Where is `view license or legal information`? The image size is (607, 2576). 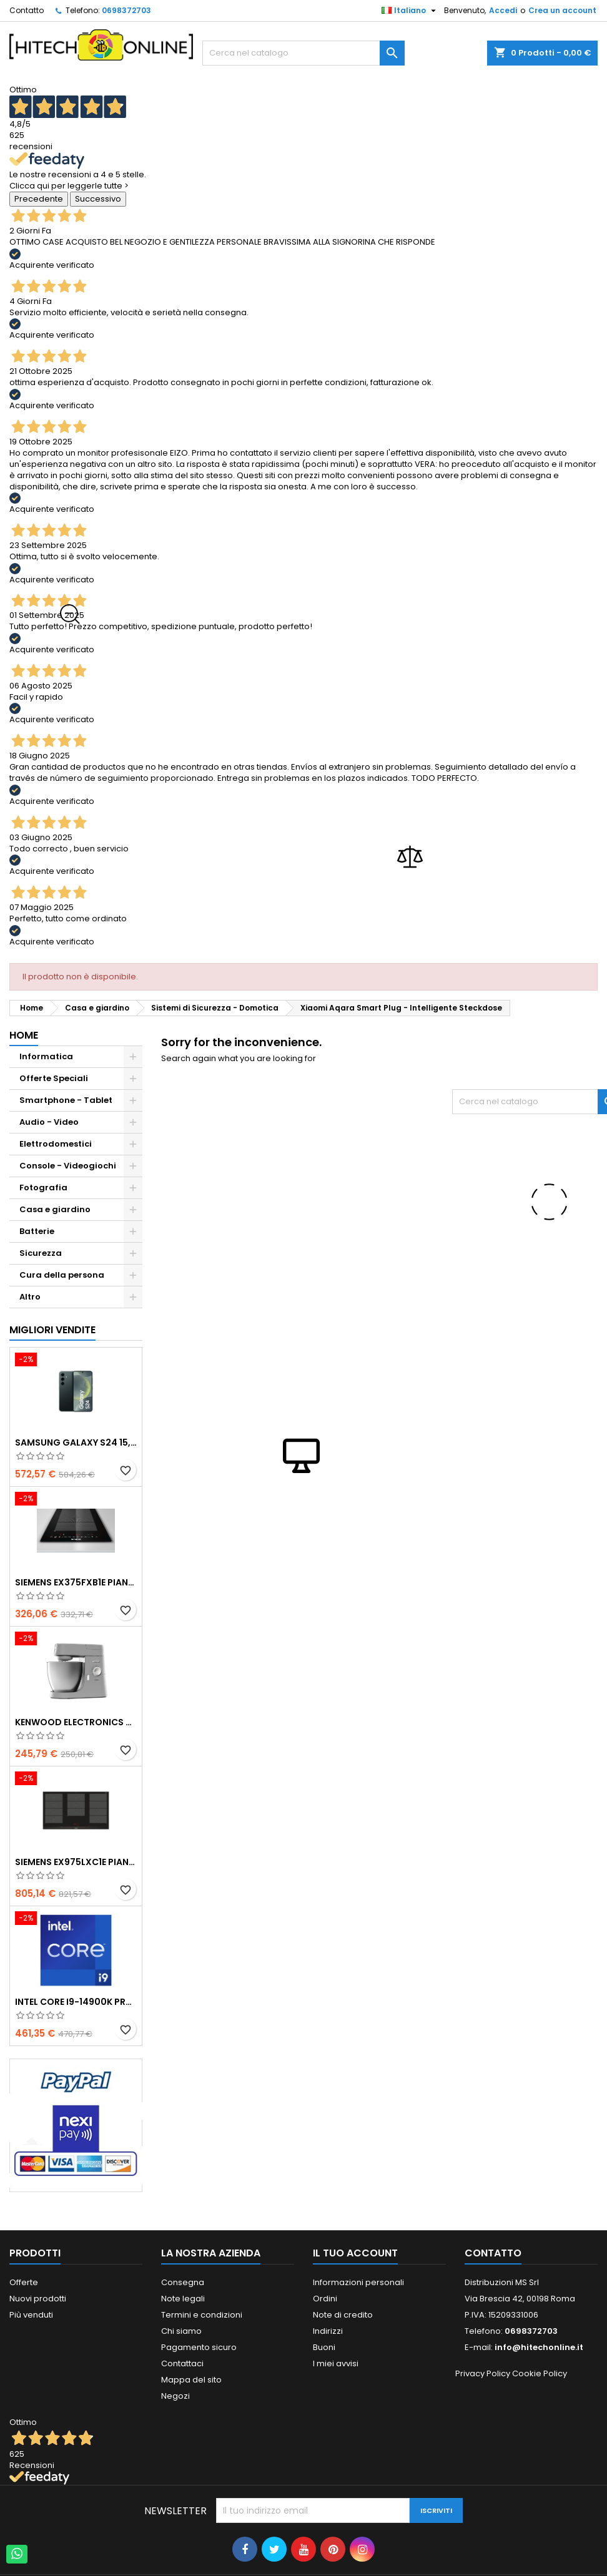
view license or legal information is located at coordinates (410, 856).